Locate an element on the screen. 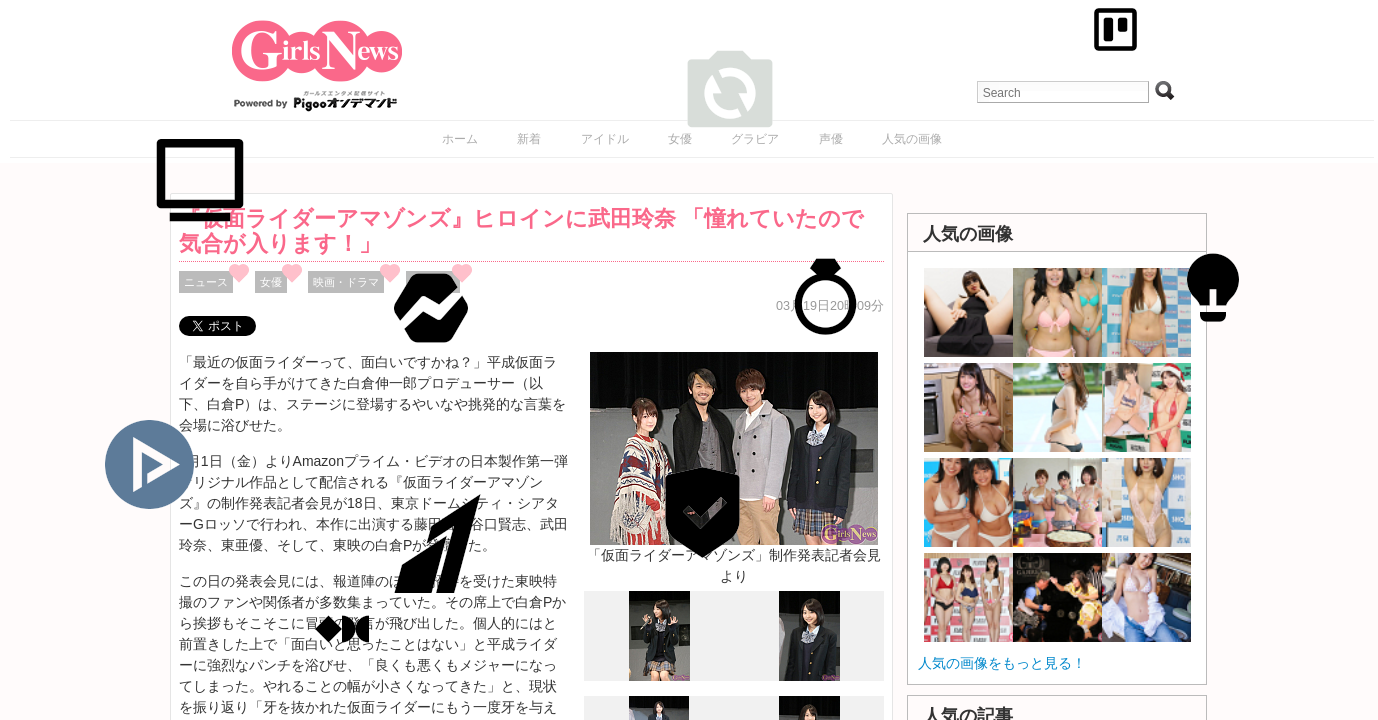  open trello app is located at coordinates (1115, 29).